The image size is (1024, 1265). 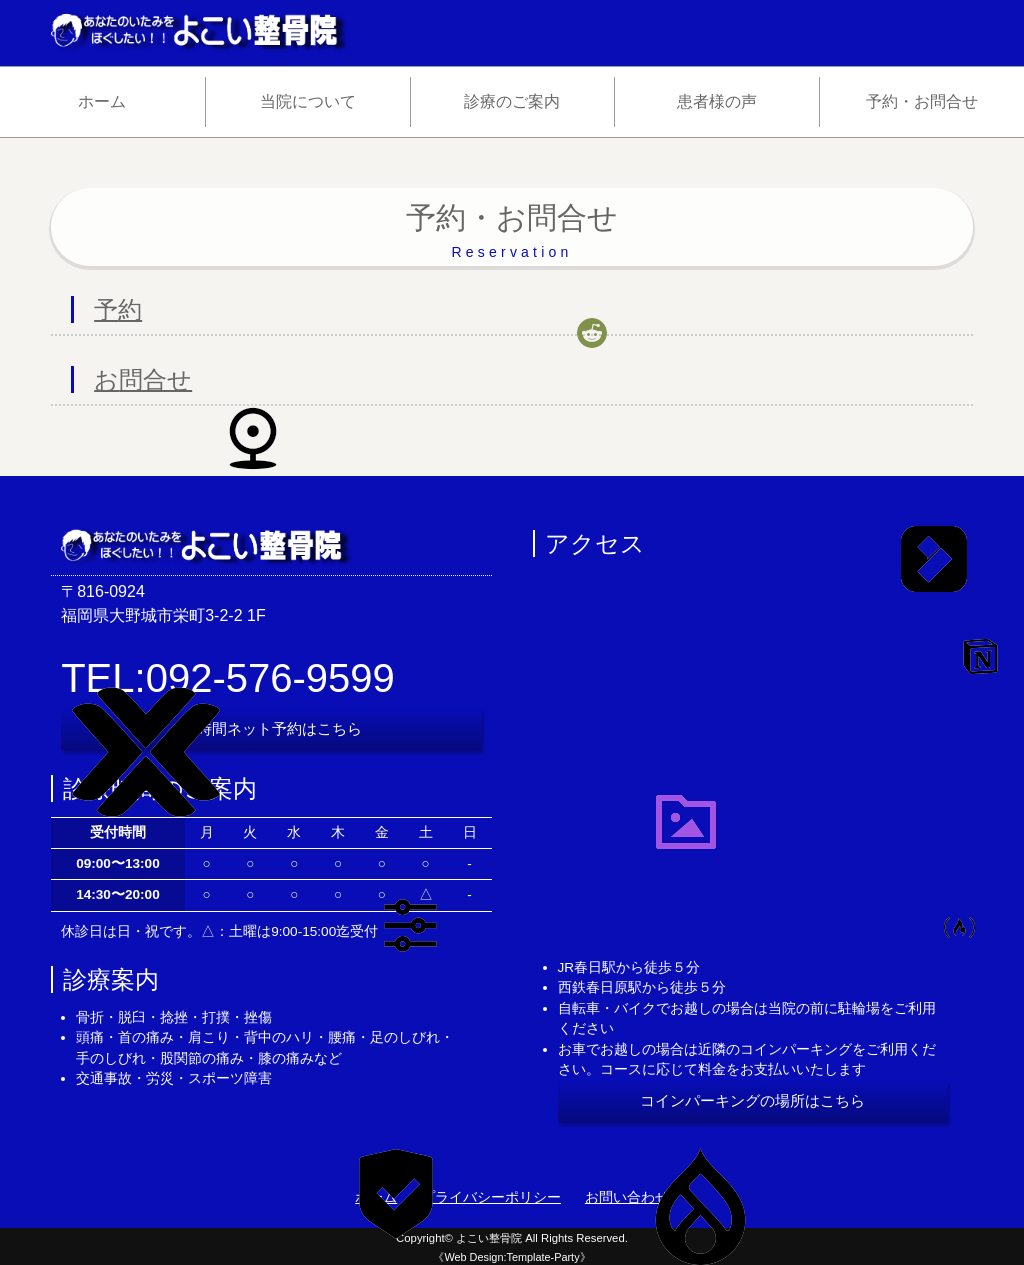 I want to click on open wondershare filmora video editor, so click(x=934, y=559).